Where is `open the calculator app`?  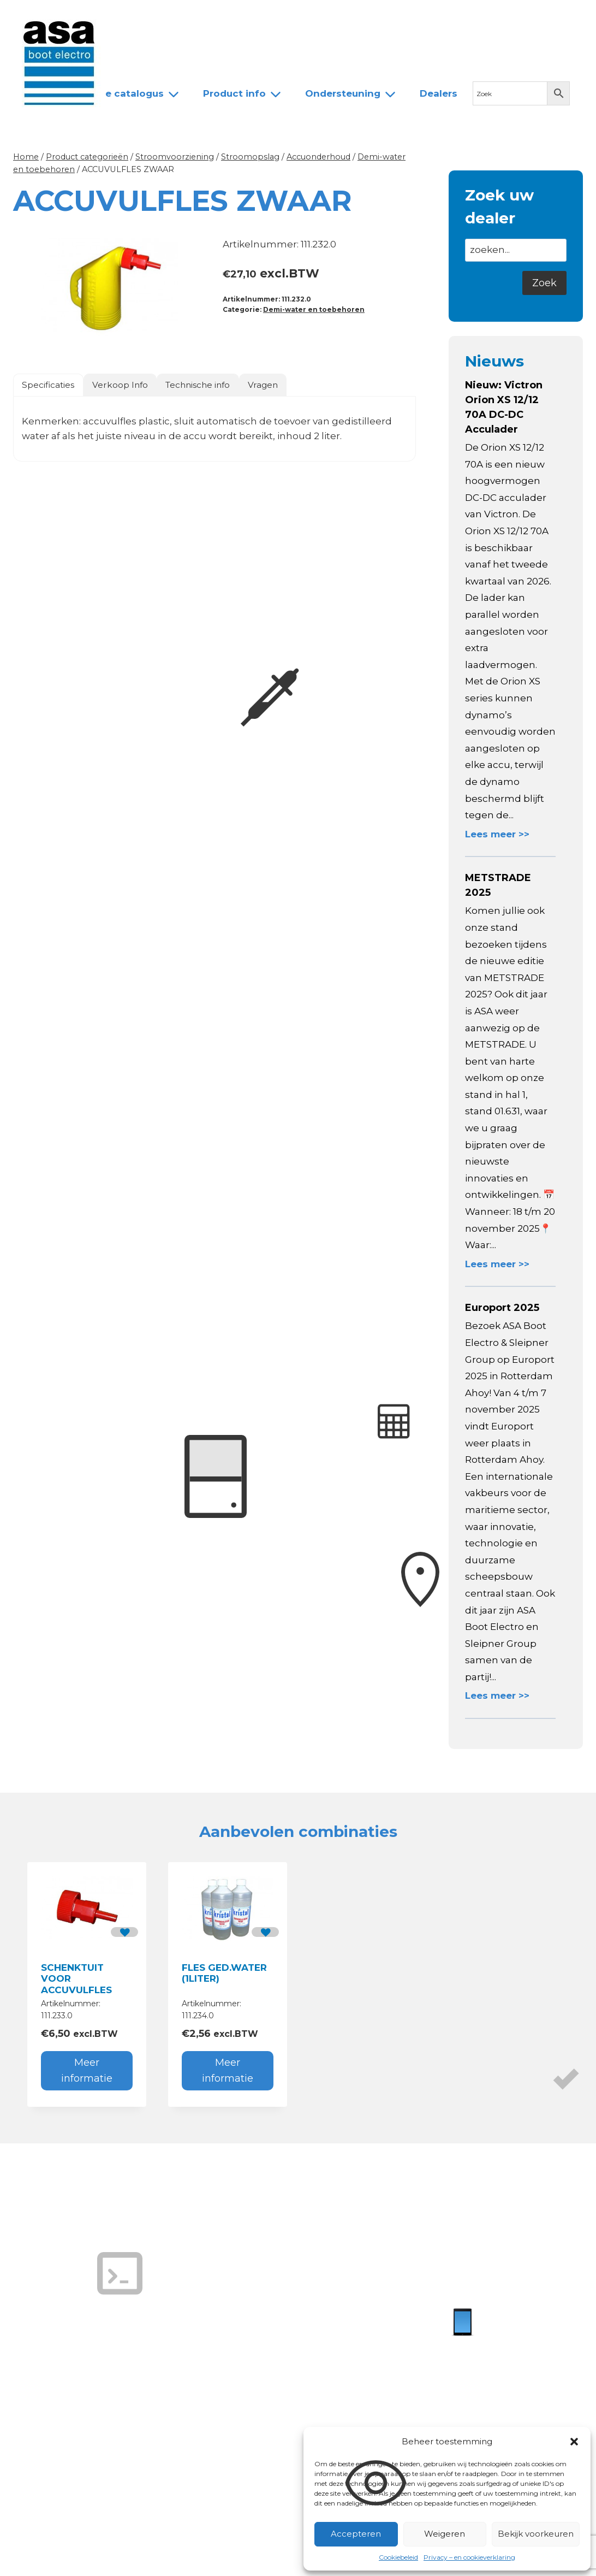 open the calculator app is located at coordinates (392, 1421).